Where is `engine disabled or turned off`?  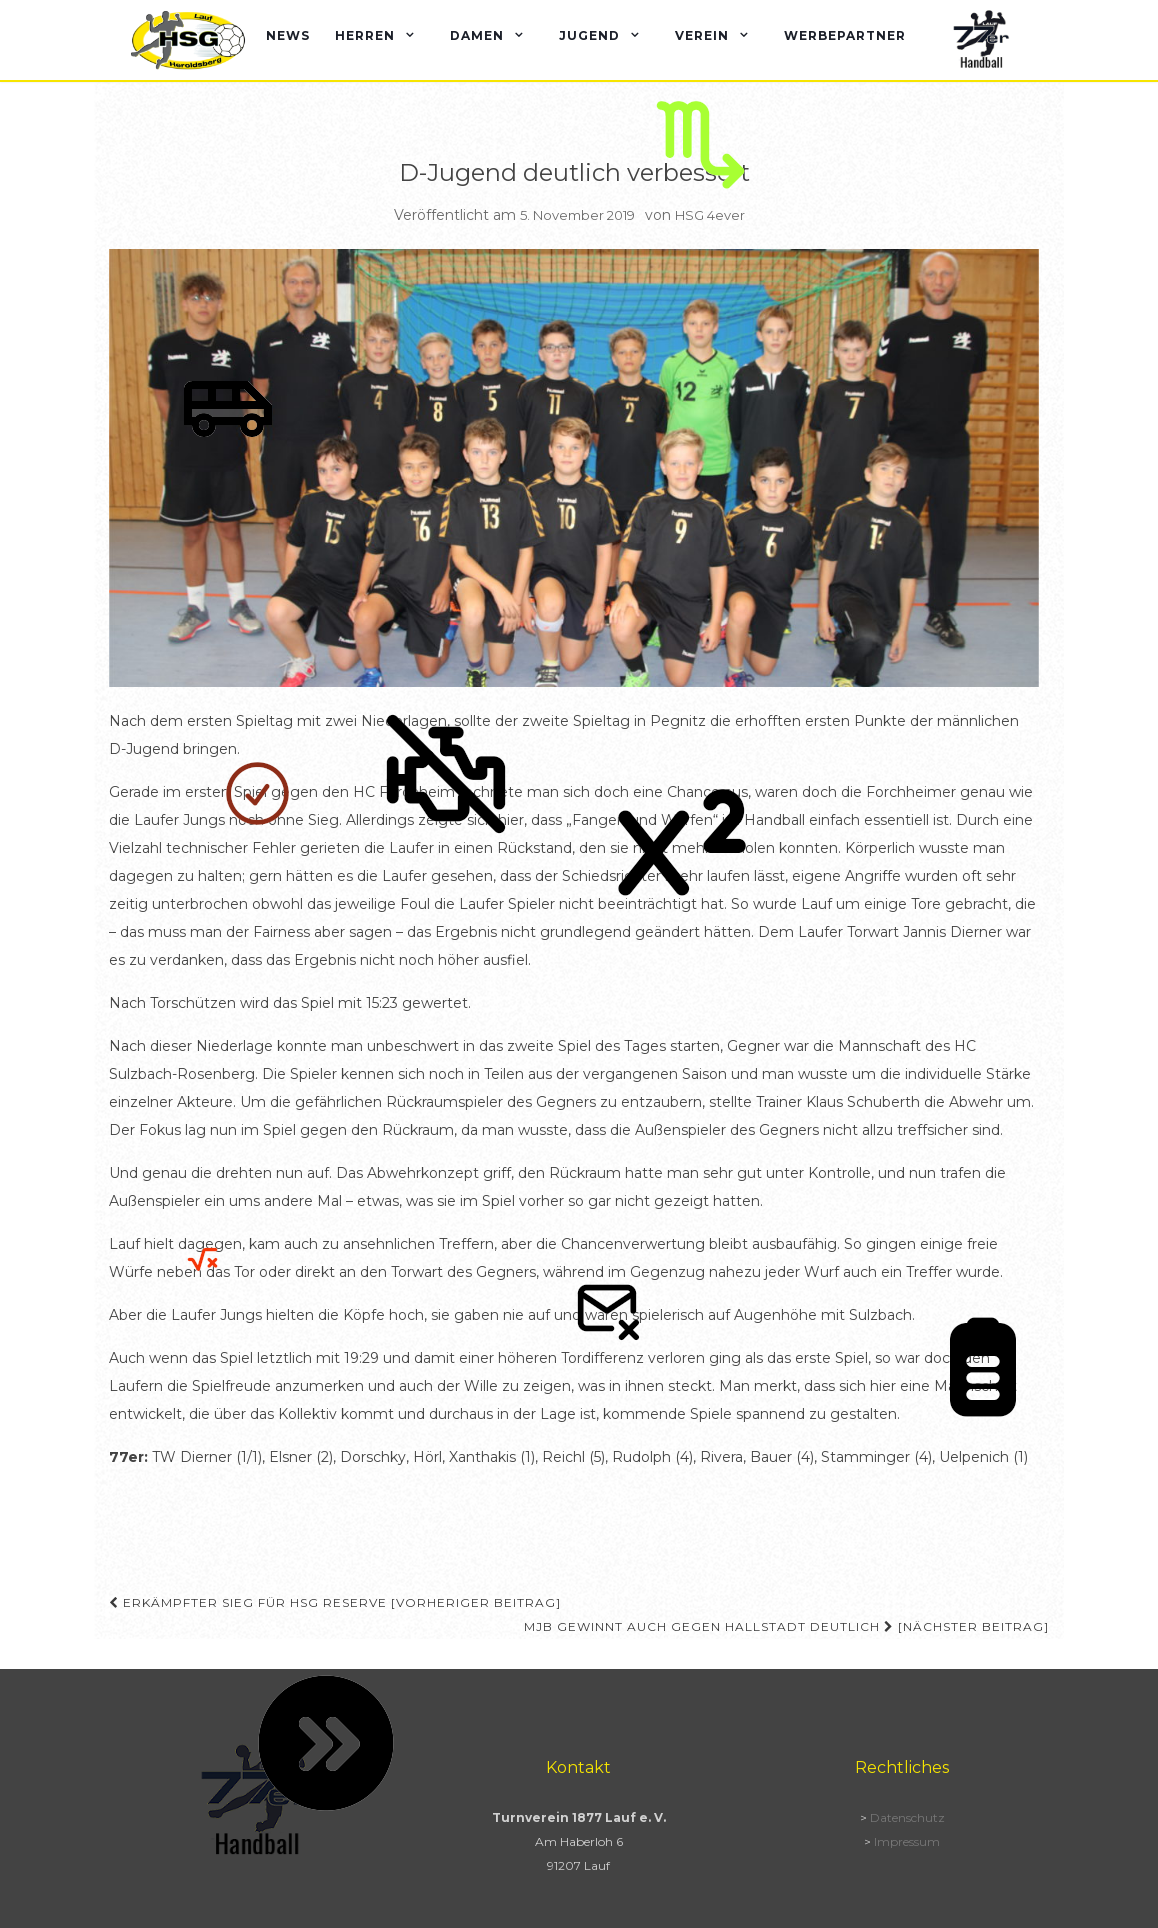 engine disabled or turned off is located at coordinates (446, 774).